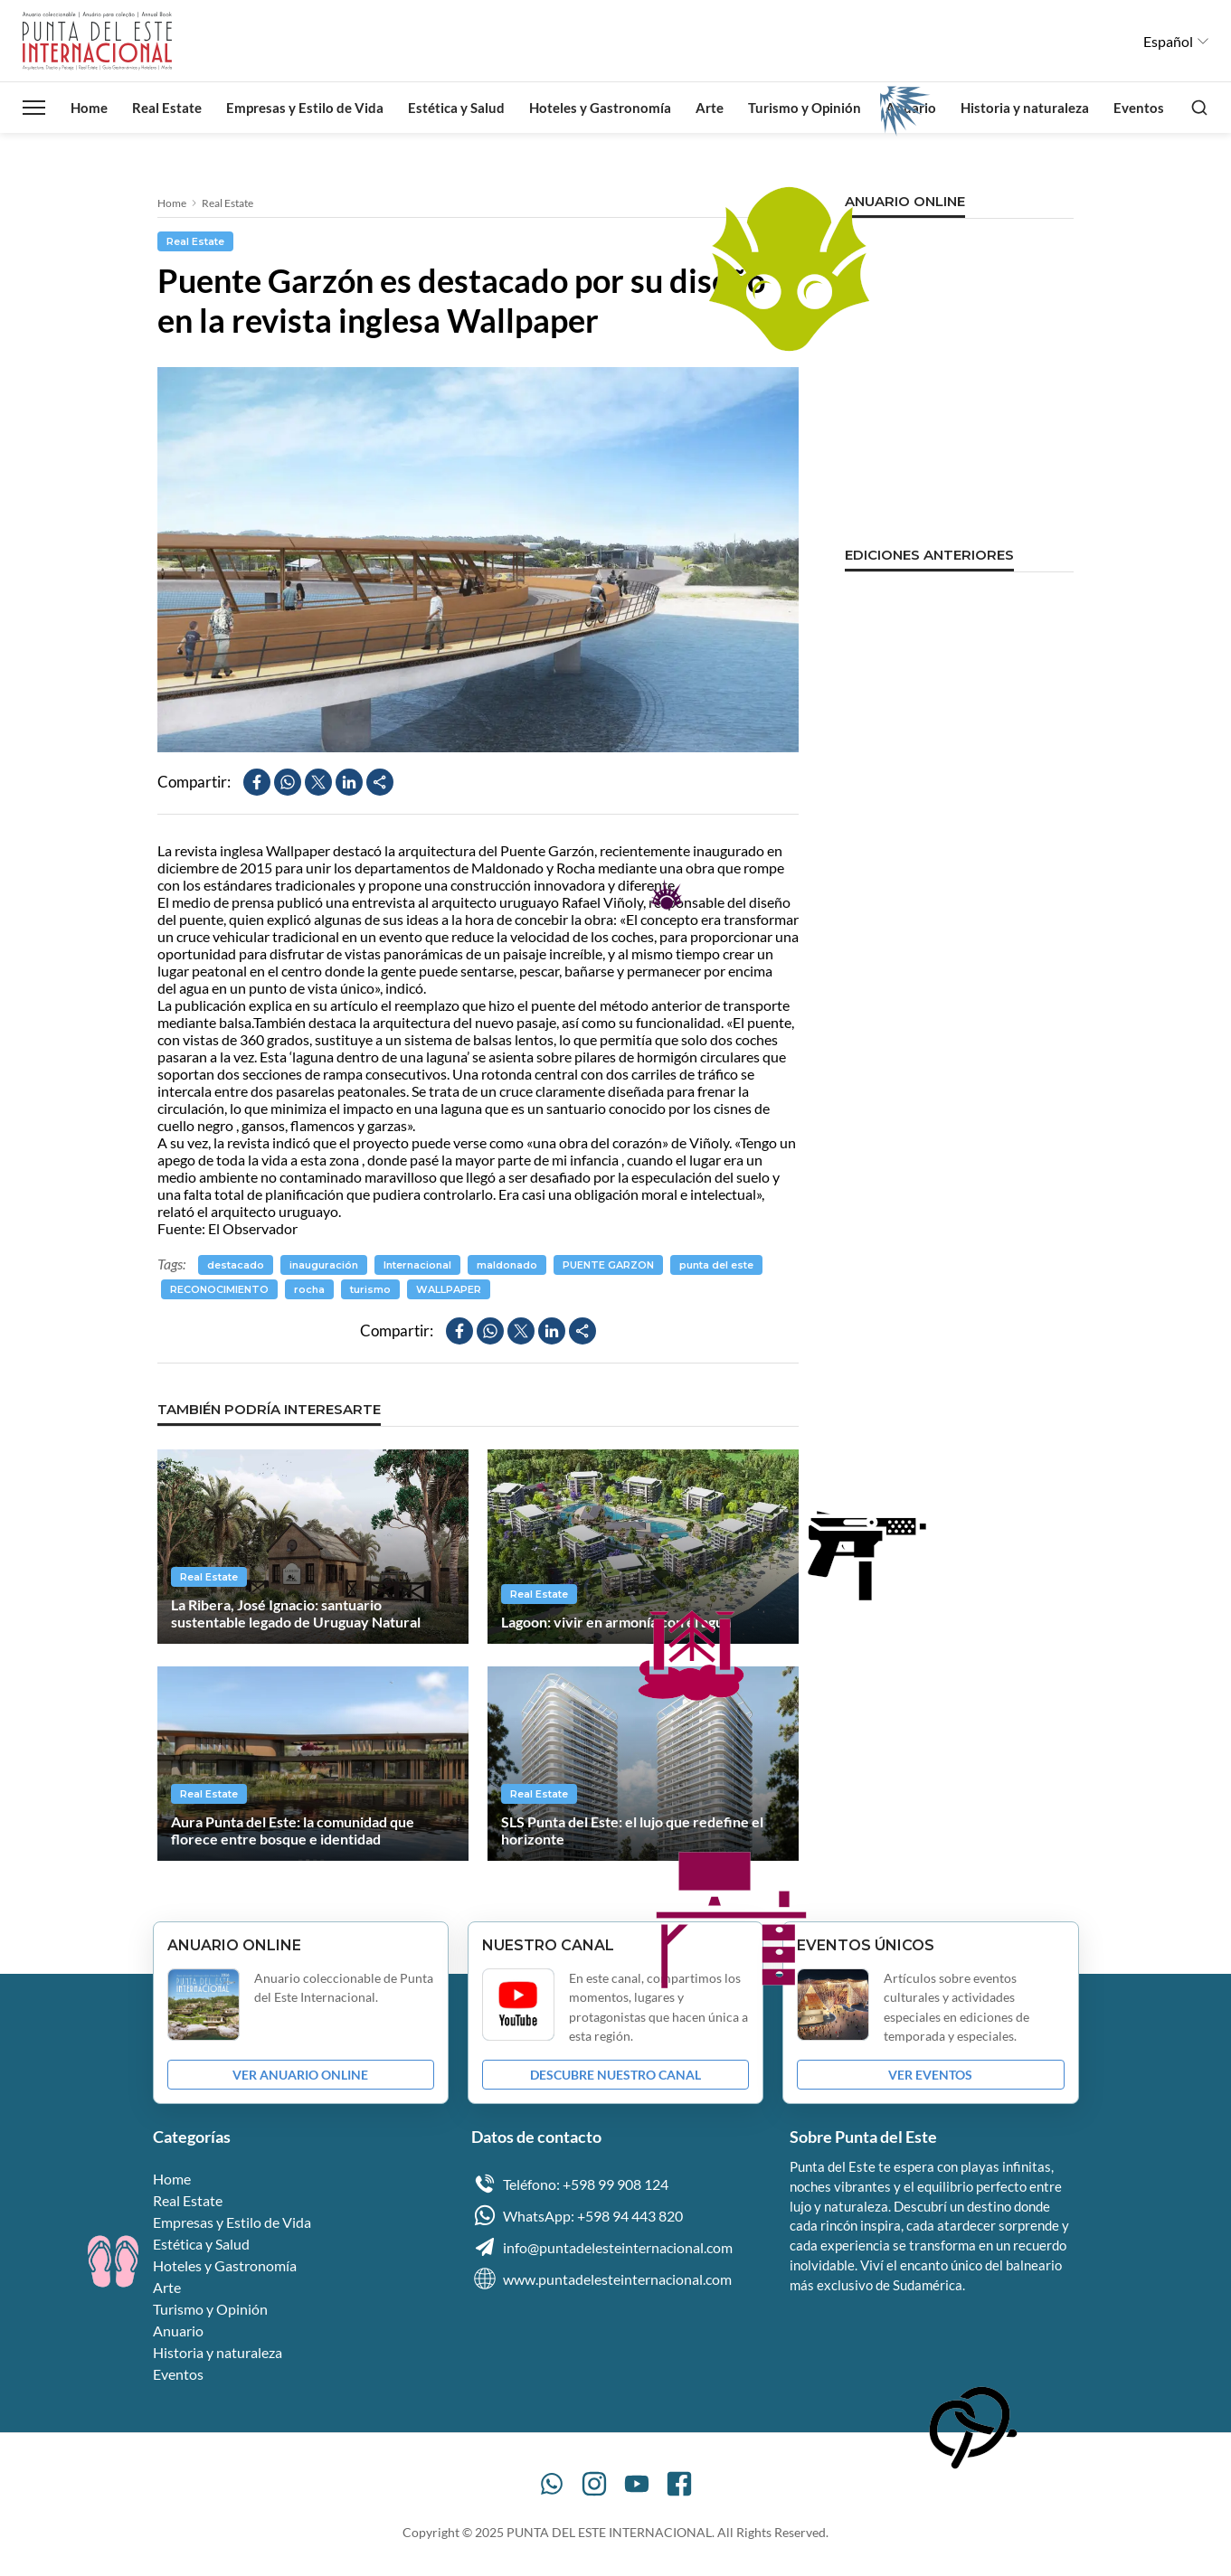 Image resolution: width=1231 pixels, height=2576 pixels. What do you see at coordinates (973, 2428) in the screenshot?
I see `browse bakery or snack items` at bounding box center [973, 2428].